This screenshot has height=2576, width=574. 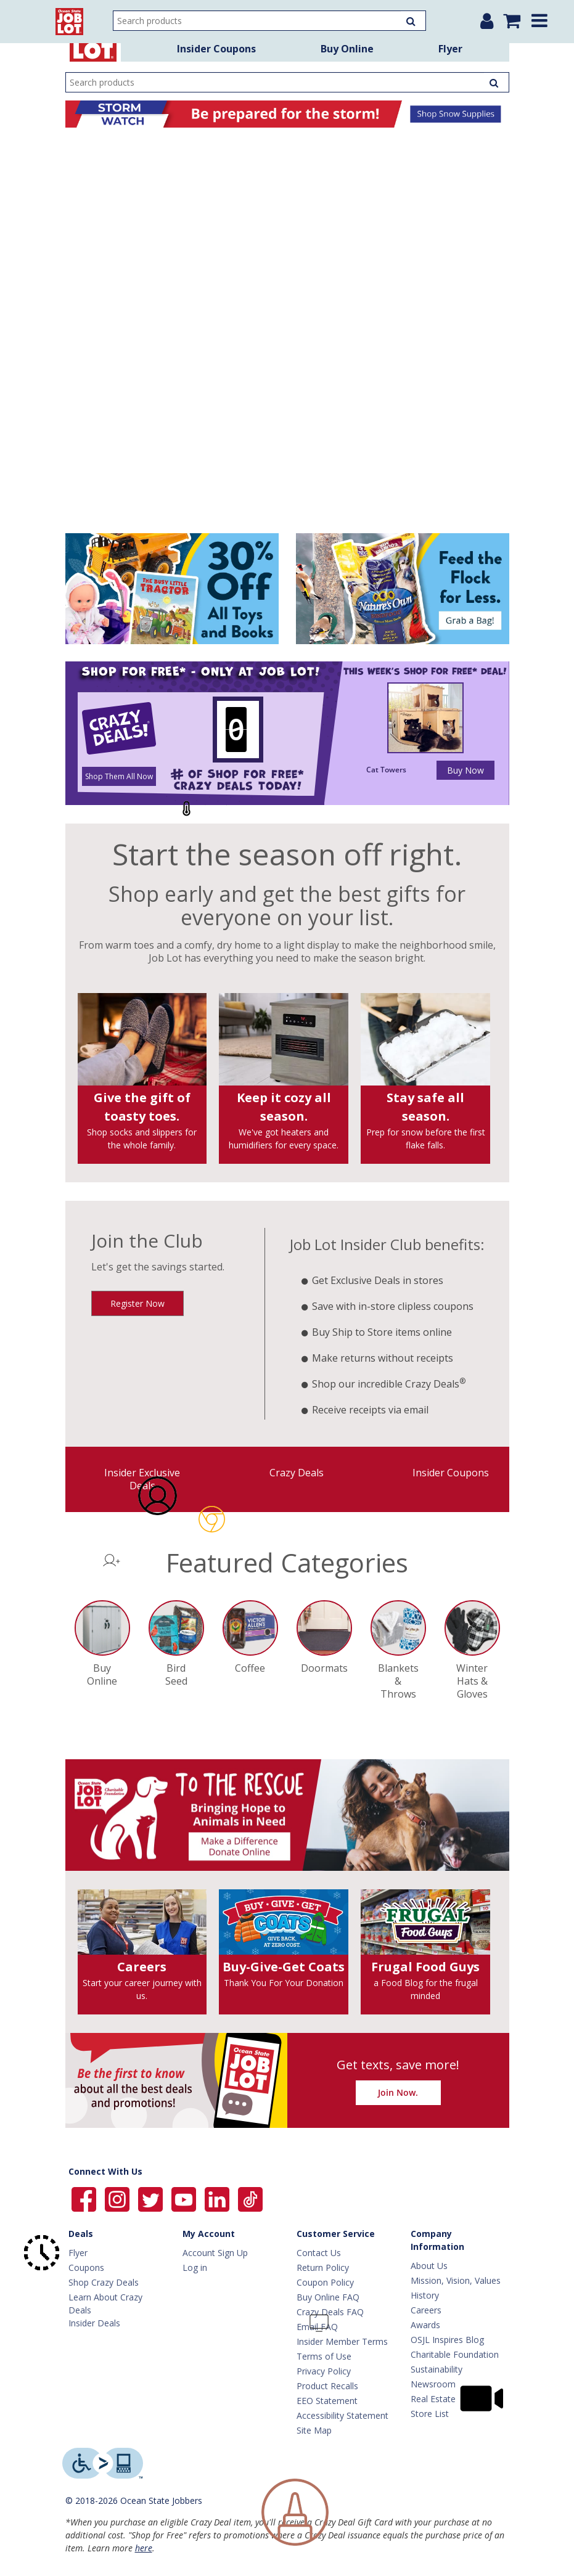 I want to click on start a video call, so click(x=480, y=2398).